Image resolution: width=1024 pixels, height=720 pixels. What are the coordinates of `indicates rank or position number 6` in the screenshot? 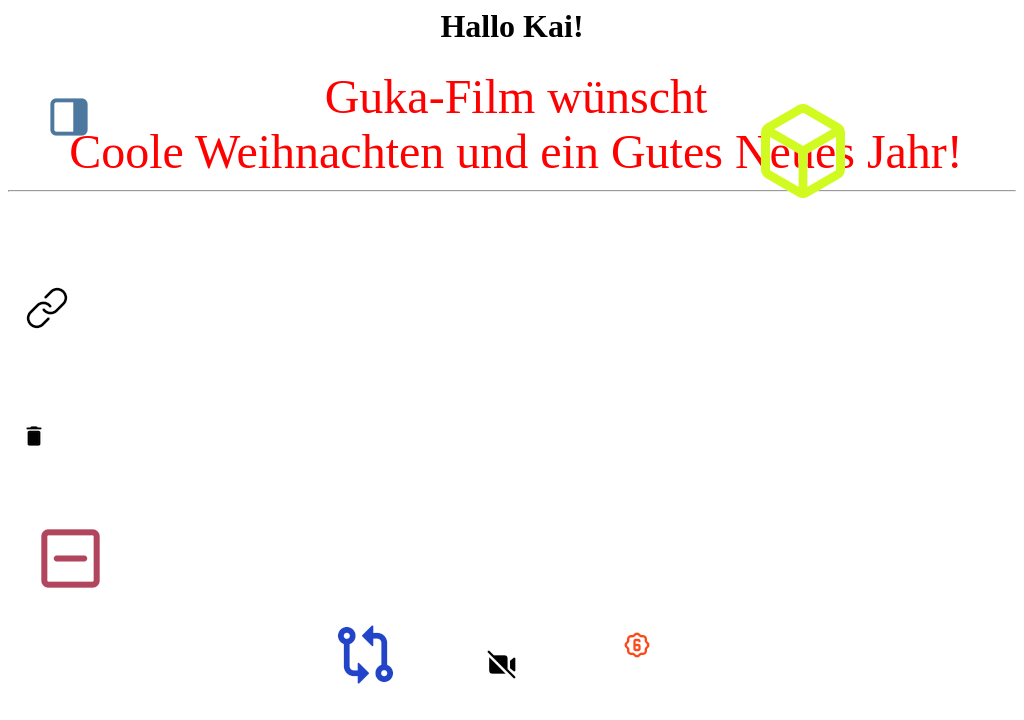 It's located at (637, 645).